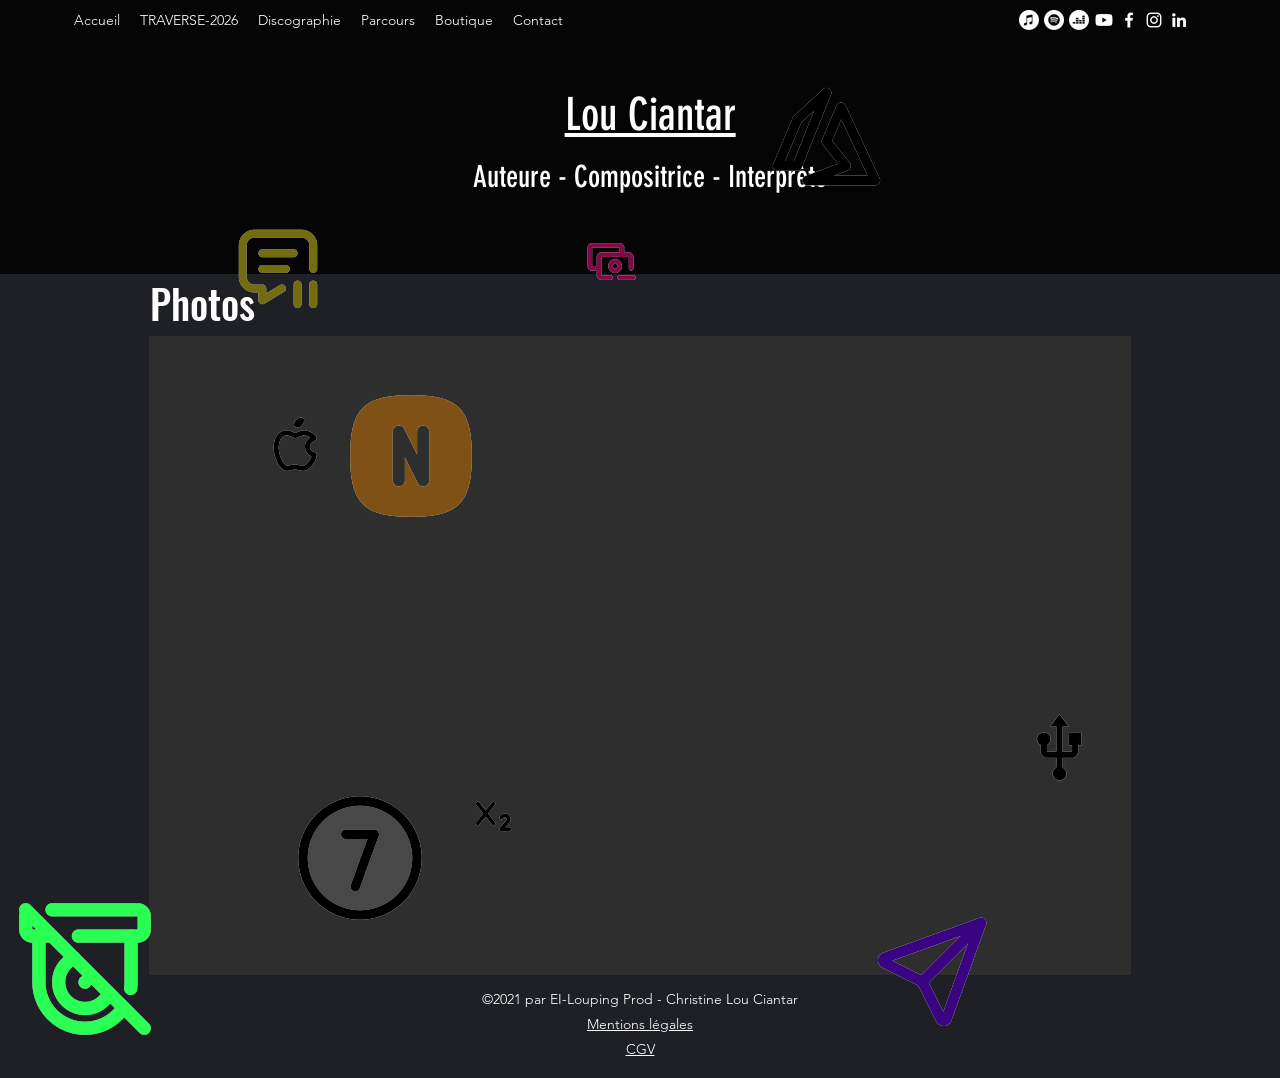 Image resolution: width=1280 pixels, height=1078 pixels. Describe the element at coordinates (491, 813) in the screenshot. I see `format text as subscript` at that location.